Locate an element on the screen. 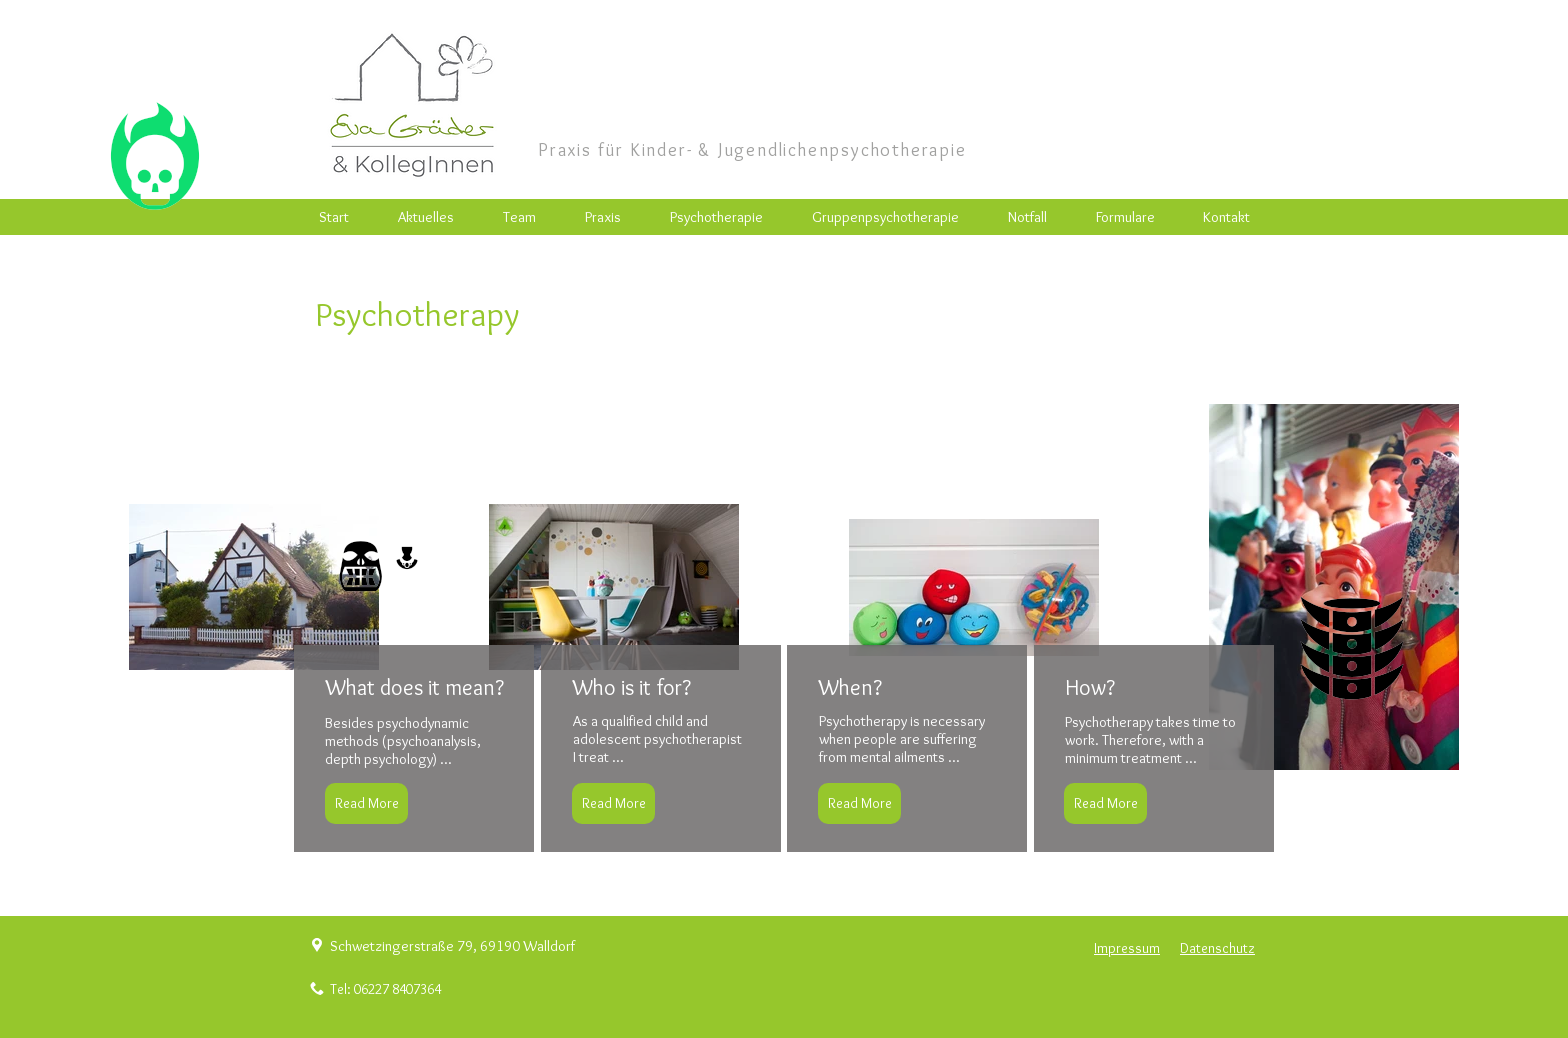 This screenshot has height=1038, width=1568. view jewelry or accessories collection is located at coordinates (407, 558).